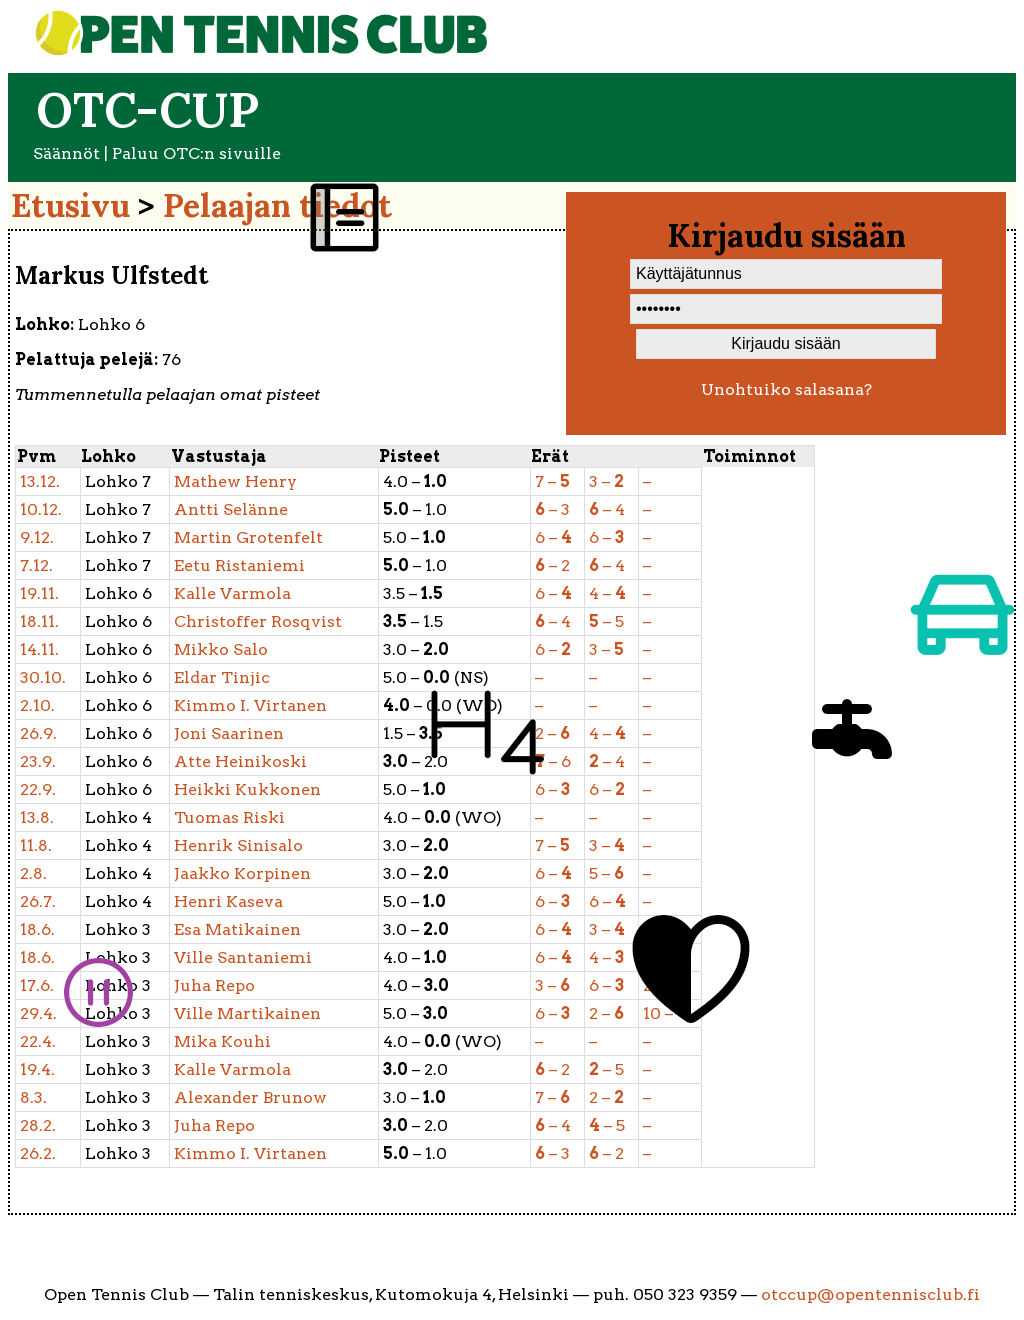  Describe the element at coordinates (479, 730) in the screenshot. I see `format text as heading level 4` at that location.